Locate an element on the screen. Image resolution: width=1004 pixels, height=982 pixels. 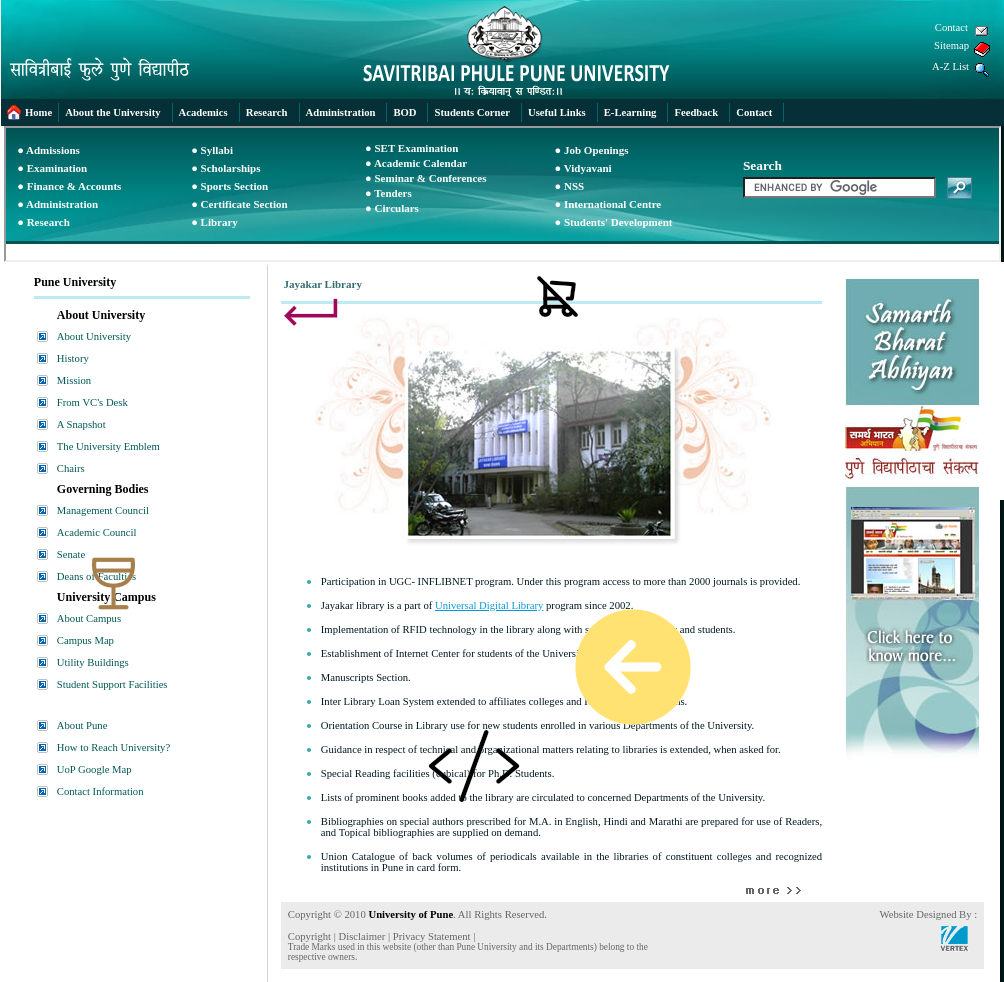
view or edit source code is located at coordinates (474, 766).